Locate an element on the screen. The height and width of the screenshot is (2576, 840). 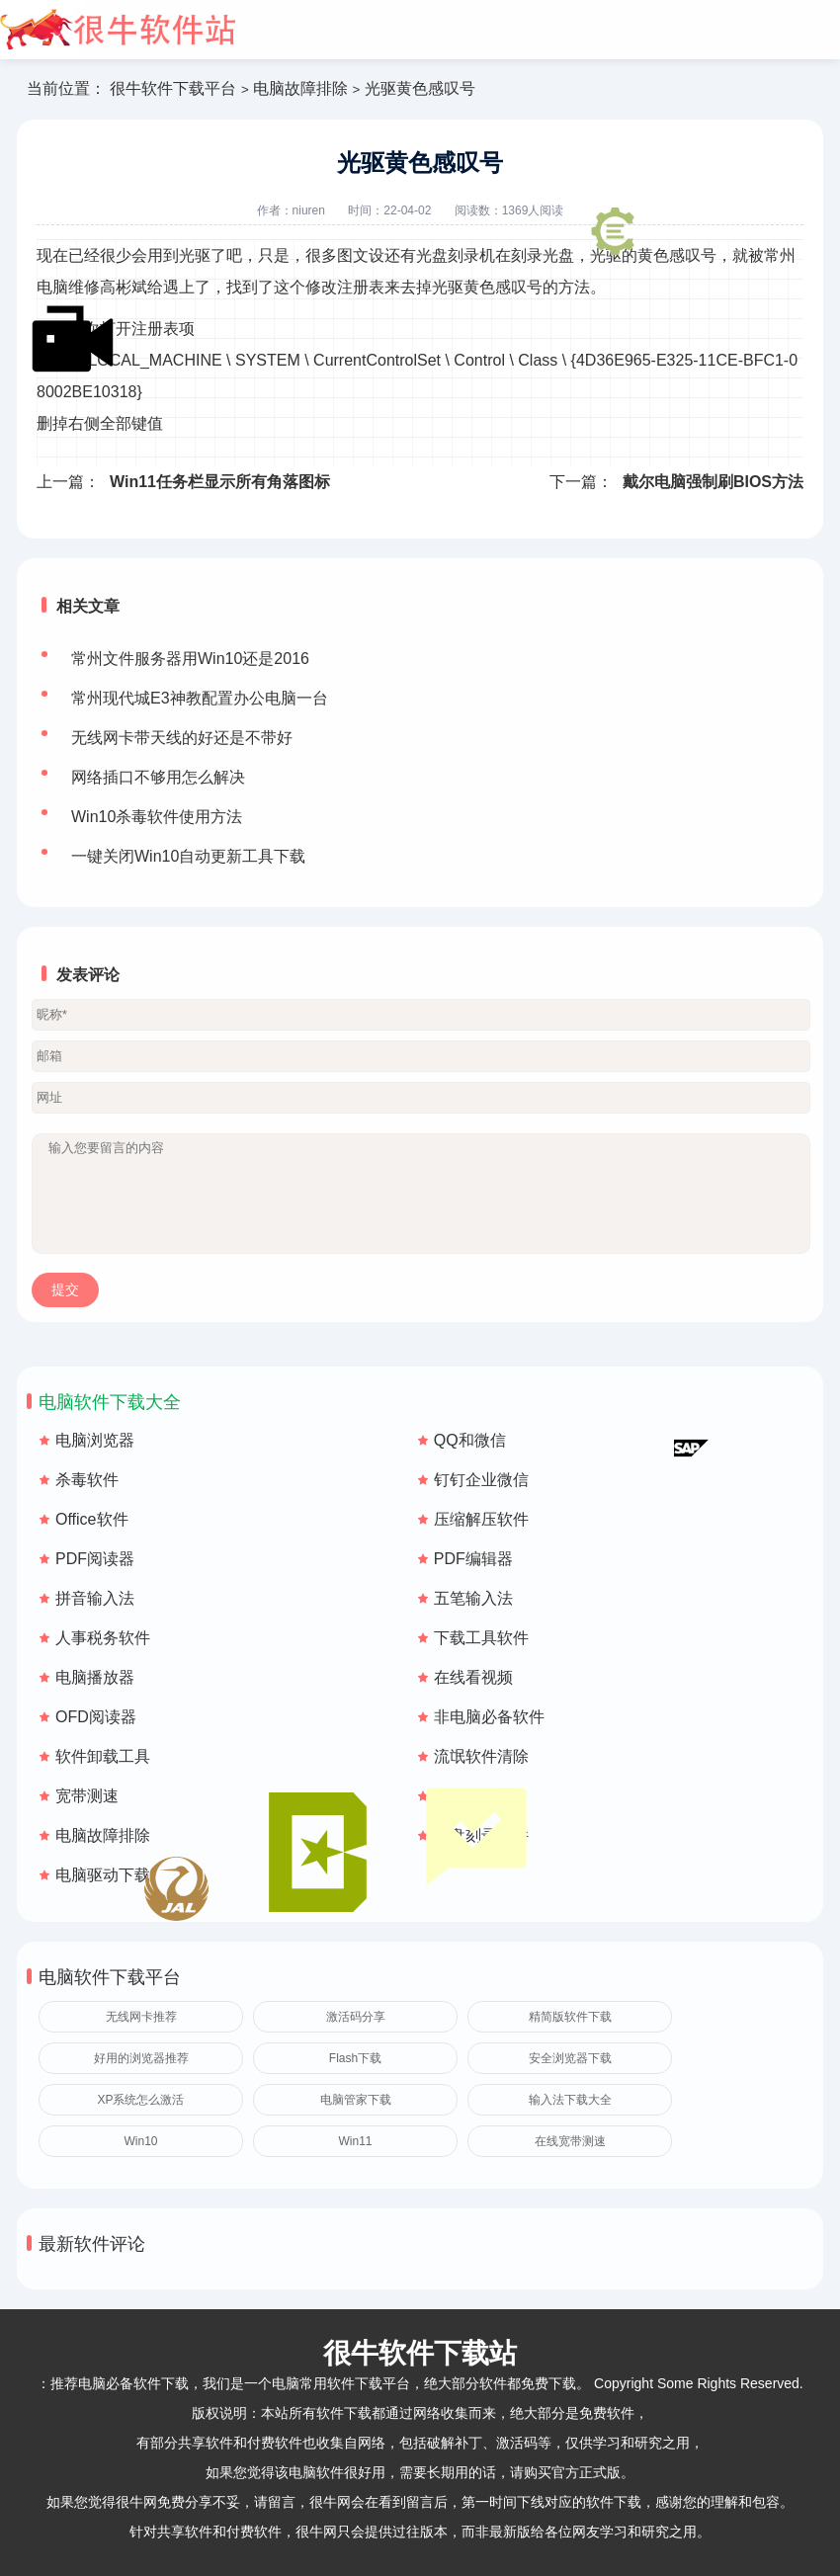
start recording video is located at coordinates (72, 342).